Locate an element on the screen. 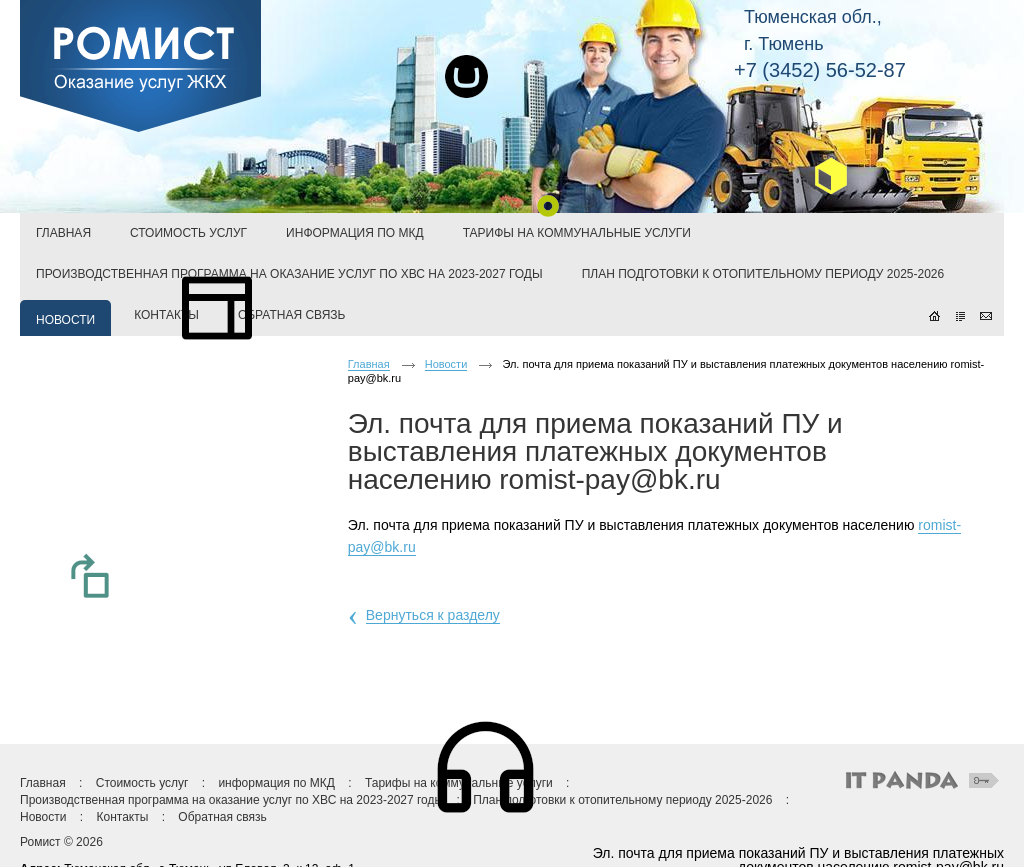  access audio or music settings is located at coordinates (485, 769).